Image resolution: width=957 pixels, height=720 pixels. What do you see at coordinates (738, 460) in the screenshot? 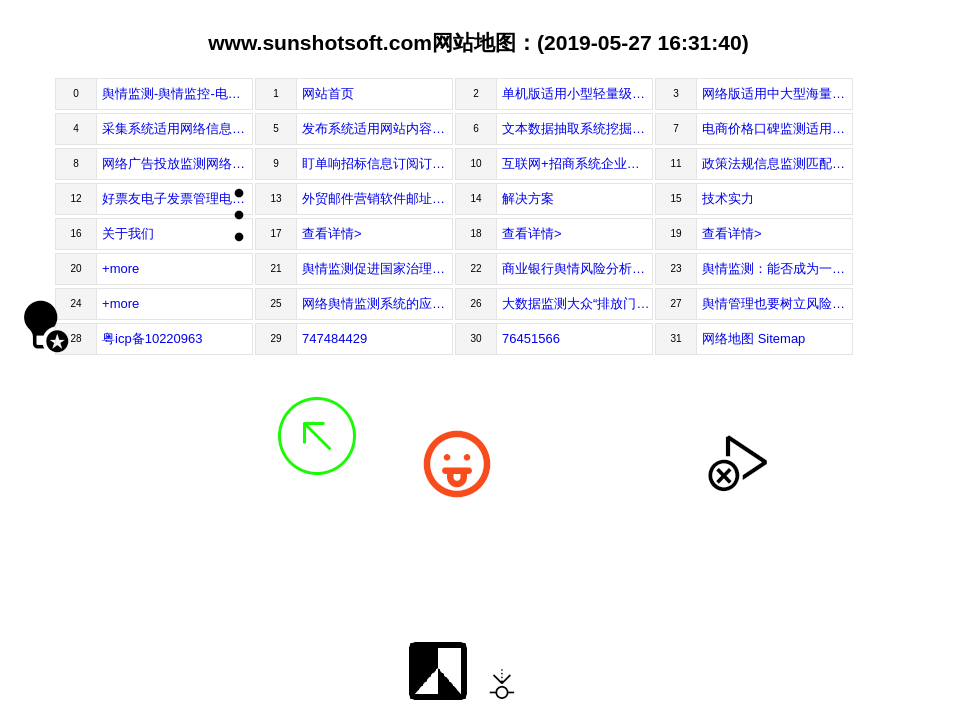
I see `run with errors detected` at bounding box center [738, 460].